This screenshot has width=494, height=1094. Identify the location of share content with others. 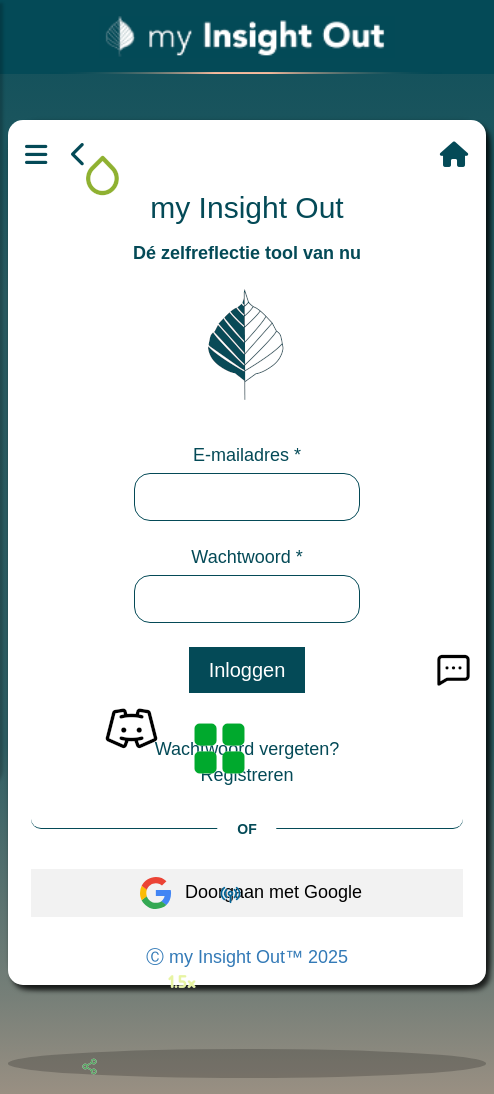
(89, 1066).